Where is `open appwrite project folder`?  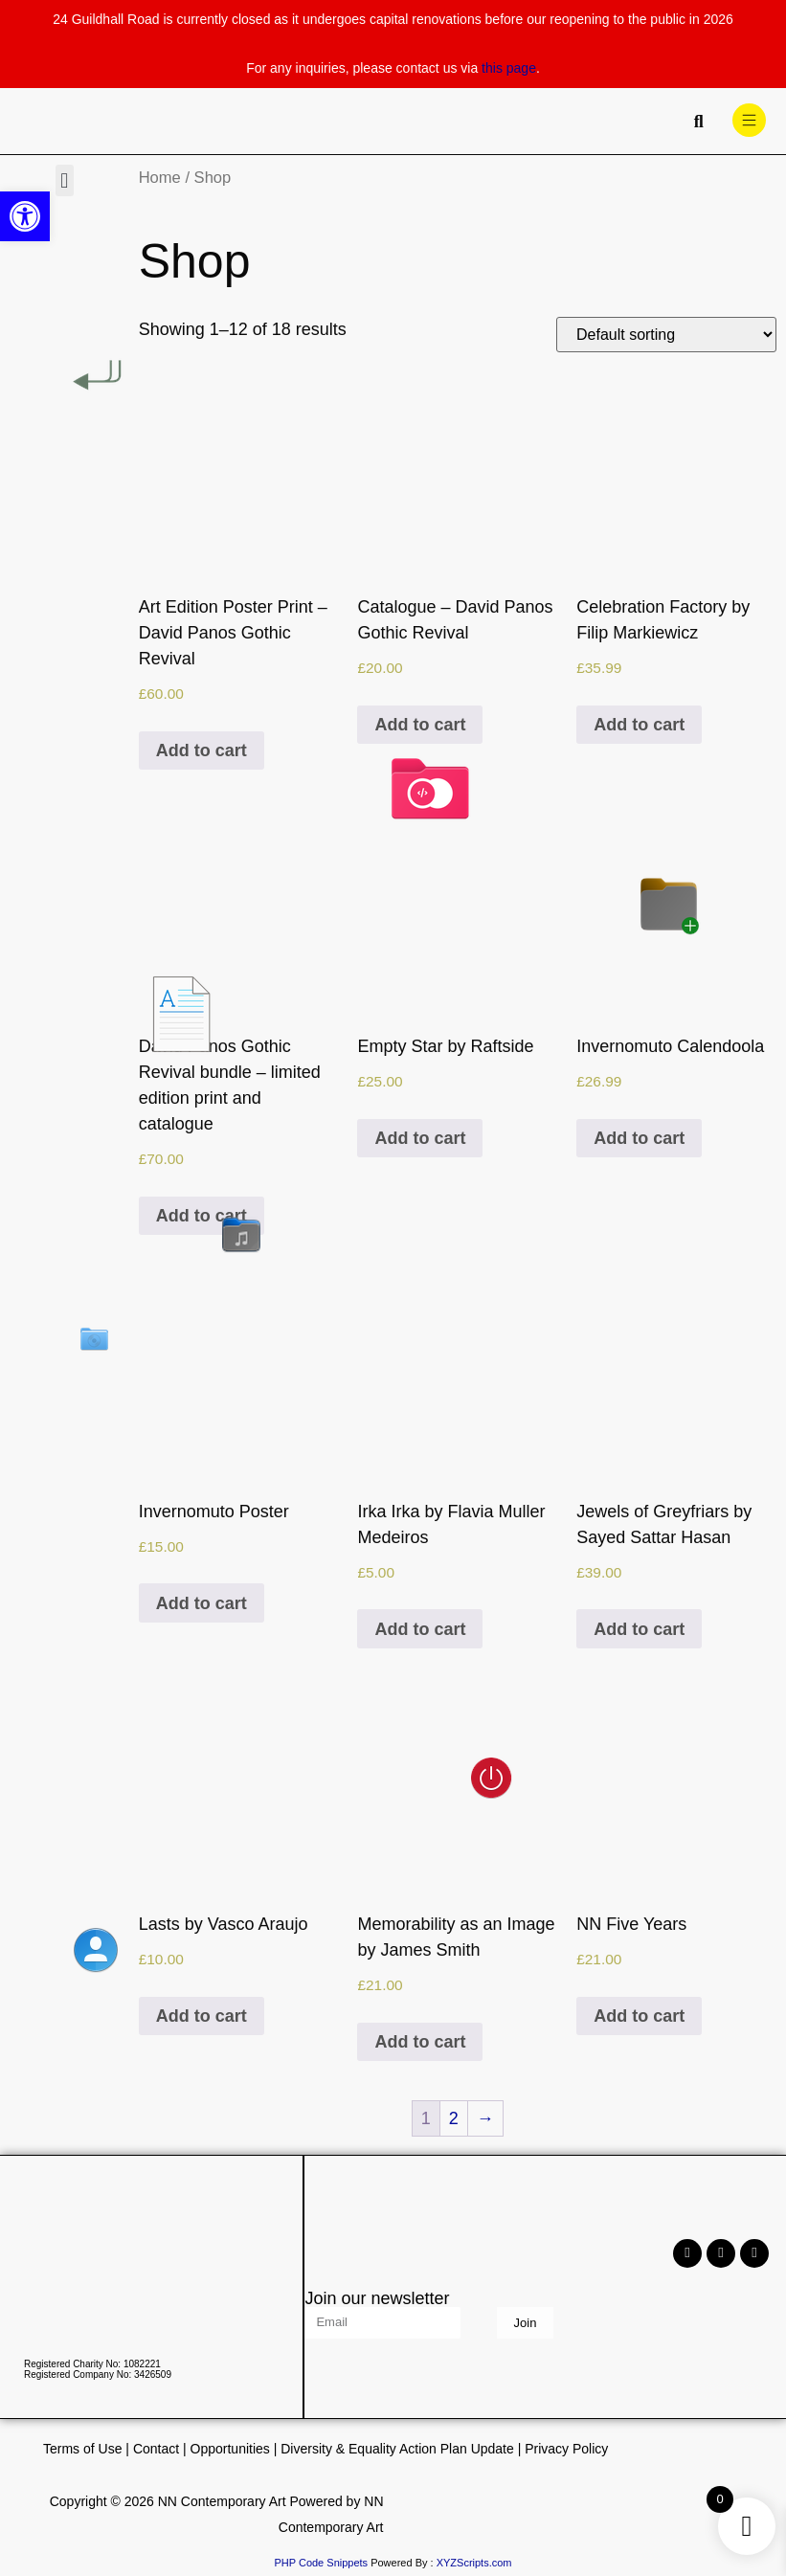 open appwrite project folder is located at coordinates (430, 791).